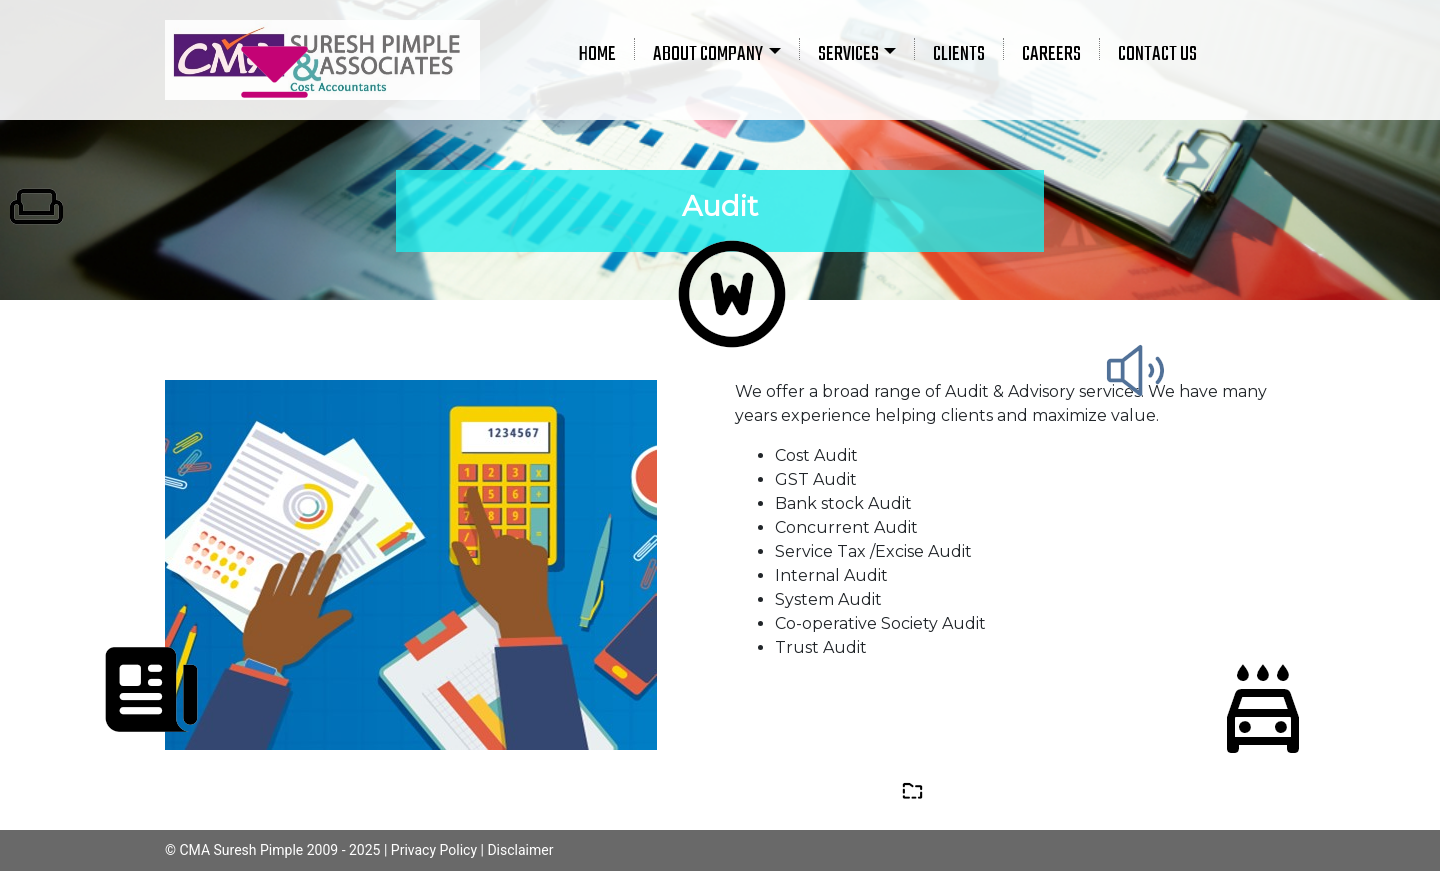  What do you see at coordinates (274, 70) in the screenshot?
I see `scroll to bottom of page or content` at bounding box center [274, 70].